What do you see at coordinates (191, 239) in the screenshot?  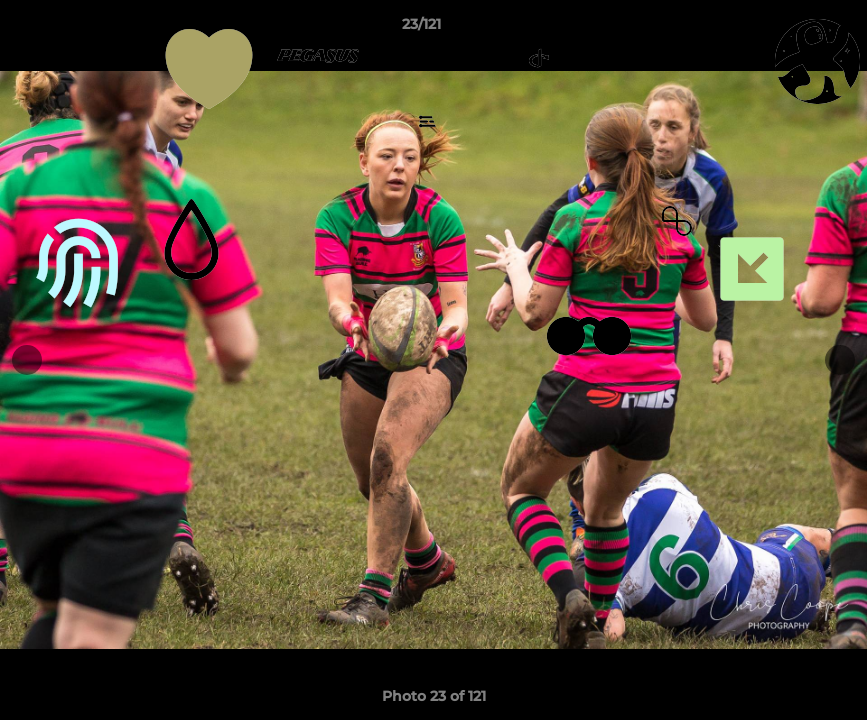 I see `moo print and design services logo` at bounding box center [191, 239].